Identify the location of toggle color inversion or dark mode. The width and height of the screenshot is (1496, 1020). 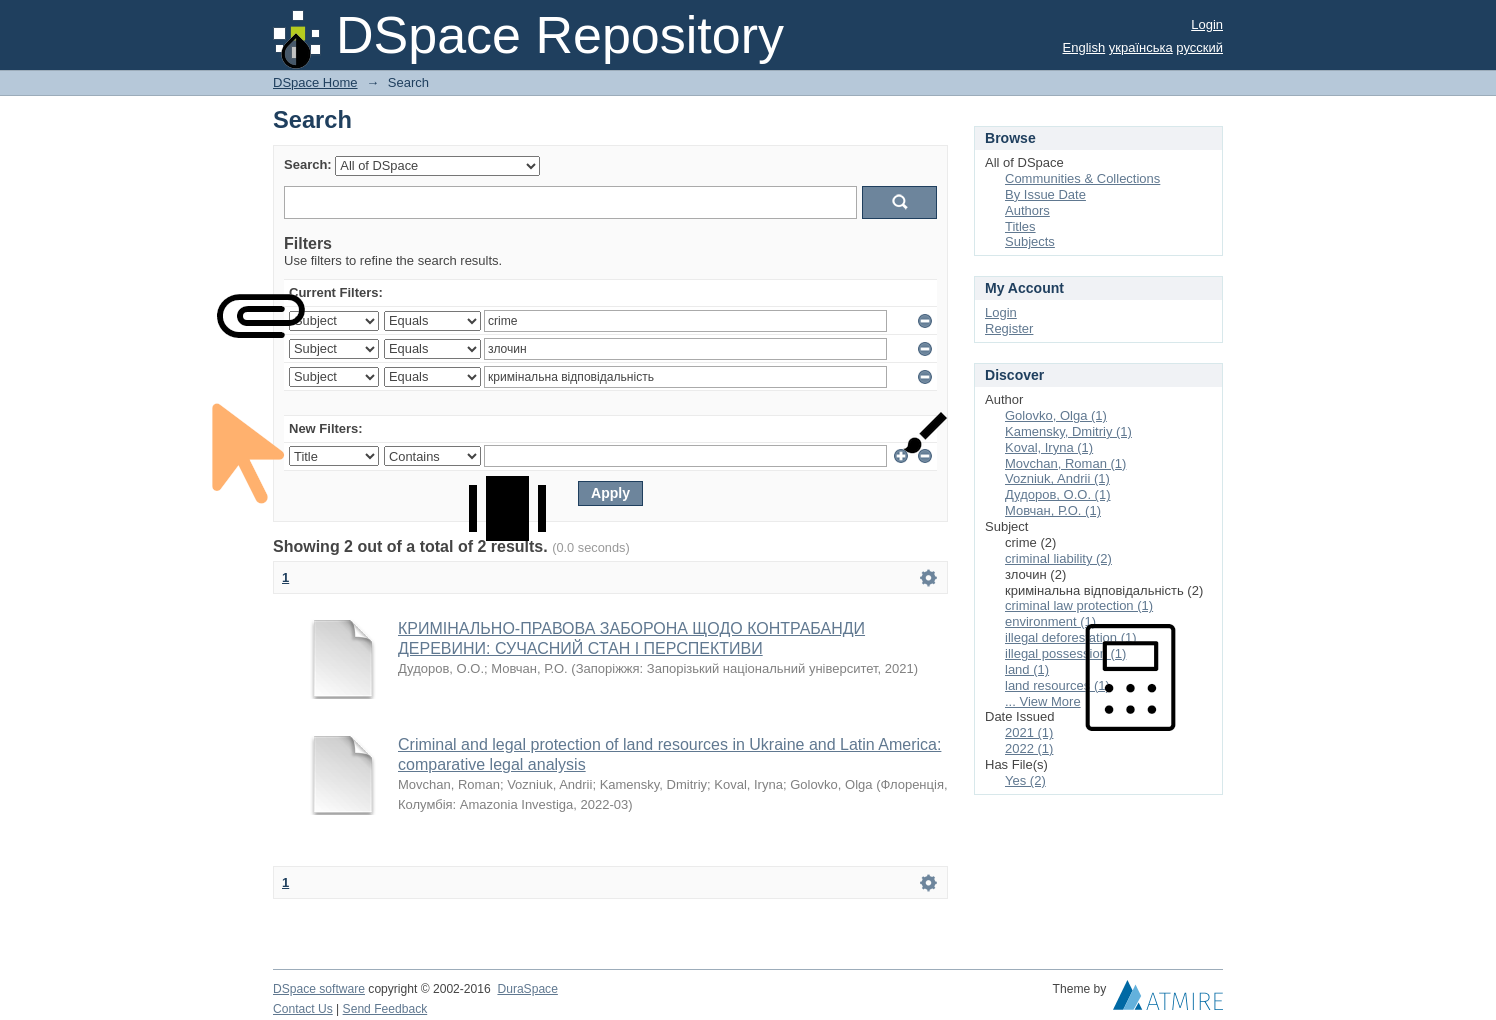
(296, 51).